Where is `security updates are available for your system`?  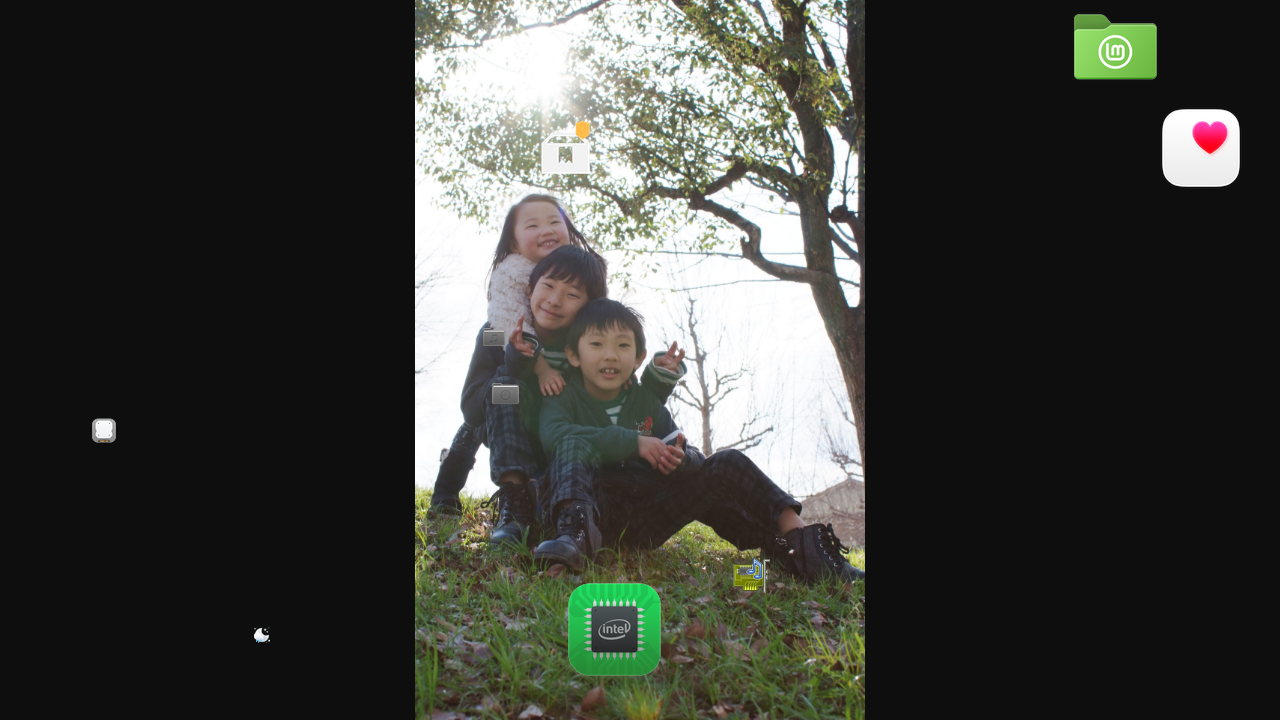
security updates are available for your system is located at coordinates (565, 146).